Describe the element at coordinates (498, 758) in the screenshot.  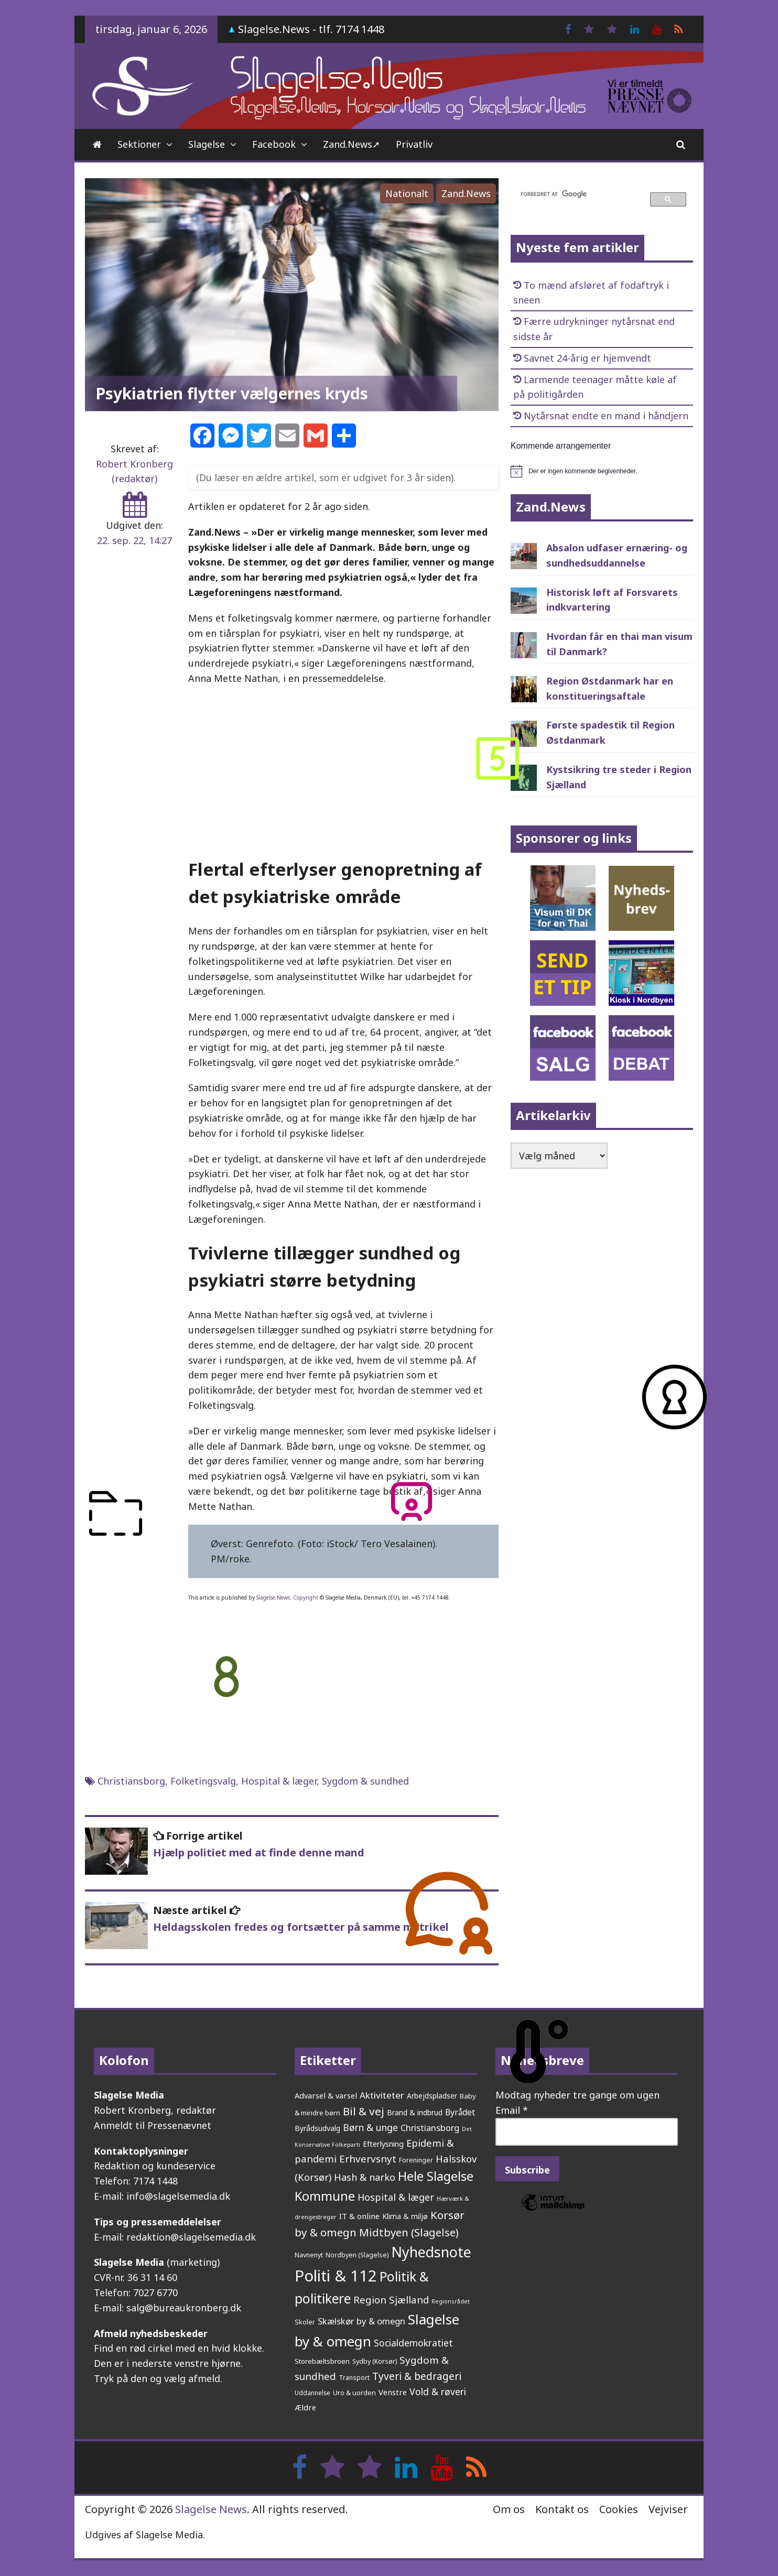
I see `indicates step 5 in a numbered sequence` at that location.